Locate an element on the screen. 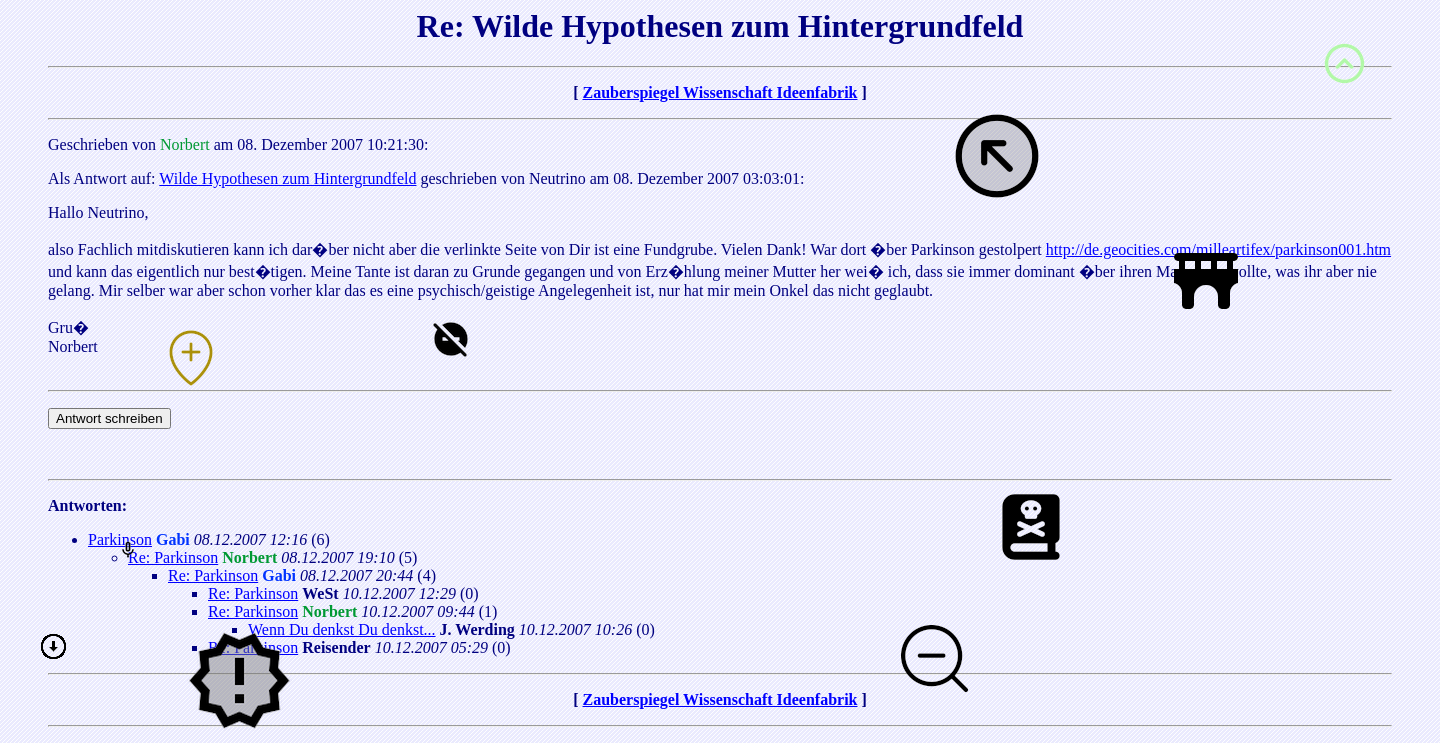 The width and height of the screenshot is (1440, 743). add a new location pin is located at coordinates (191, 358).